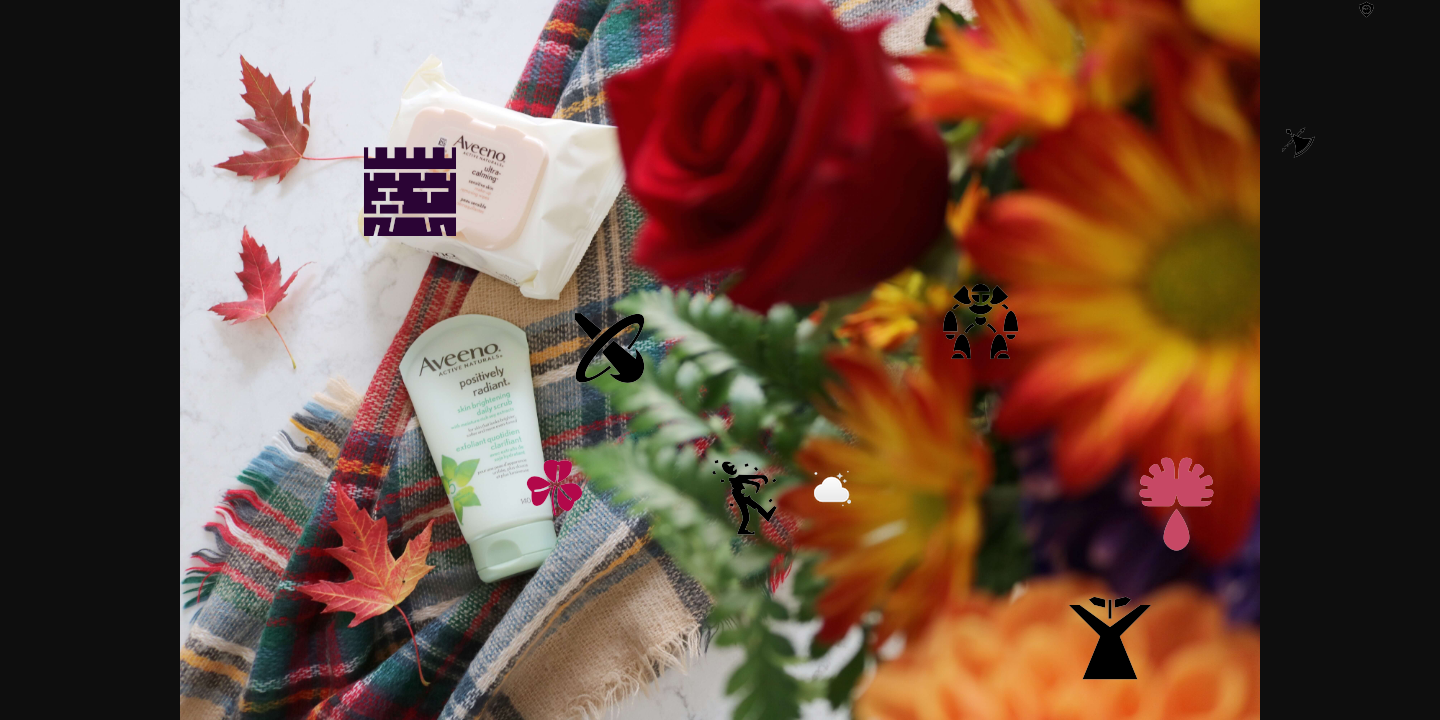 The height and width of the screenshot is (720, 1440). Describe the element at coordinates (1176, 505) in the screenshot. I see `indicates mental fatigue or cognitive overload` at that location.